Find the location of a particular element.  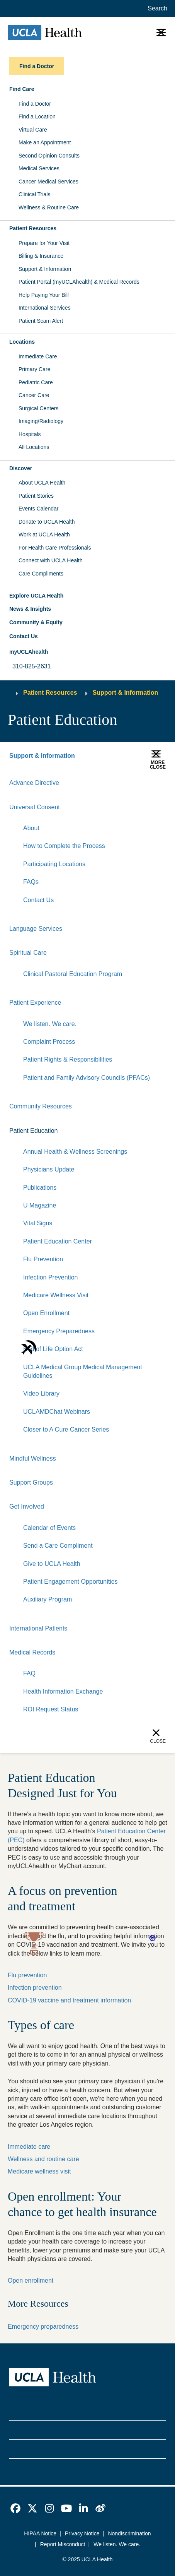

view achievements or awards is located at coordinates (34, 1943).